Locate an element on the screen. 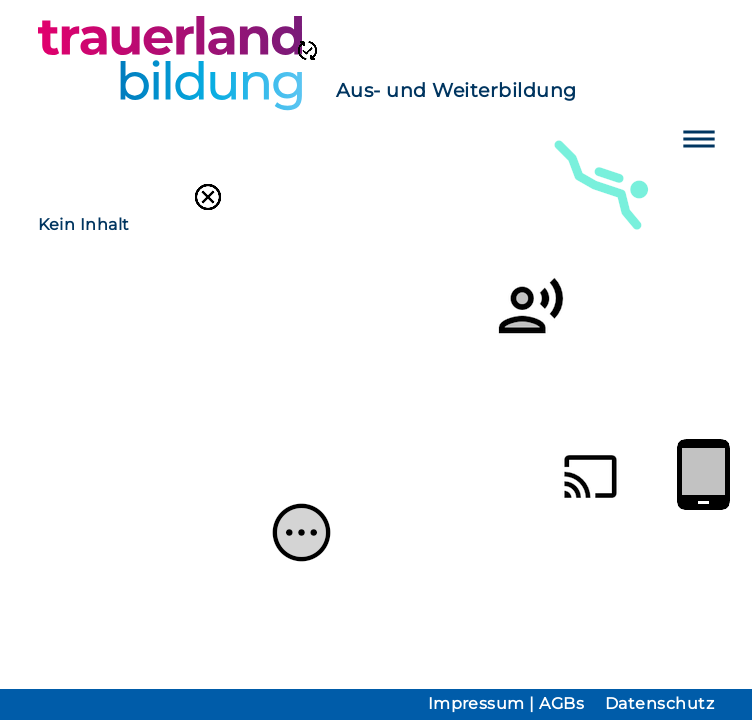  cancel or close the current action is located at coordinates (208, 197).